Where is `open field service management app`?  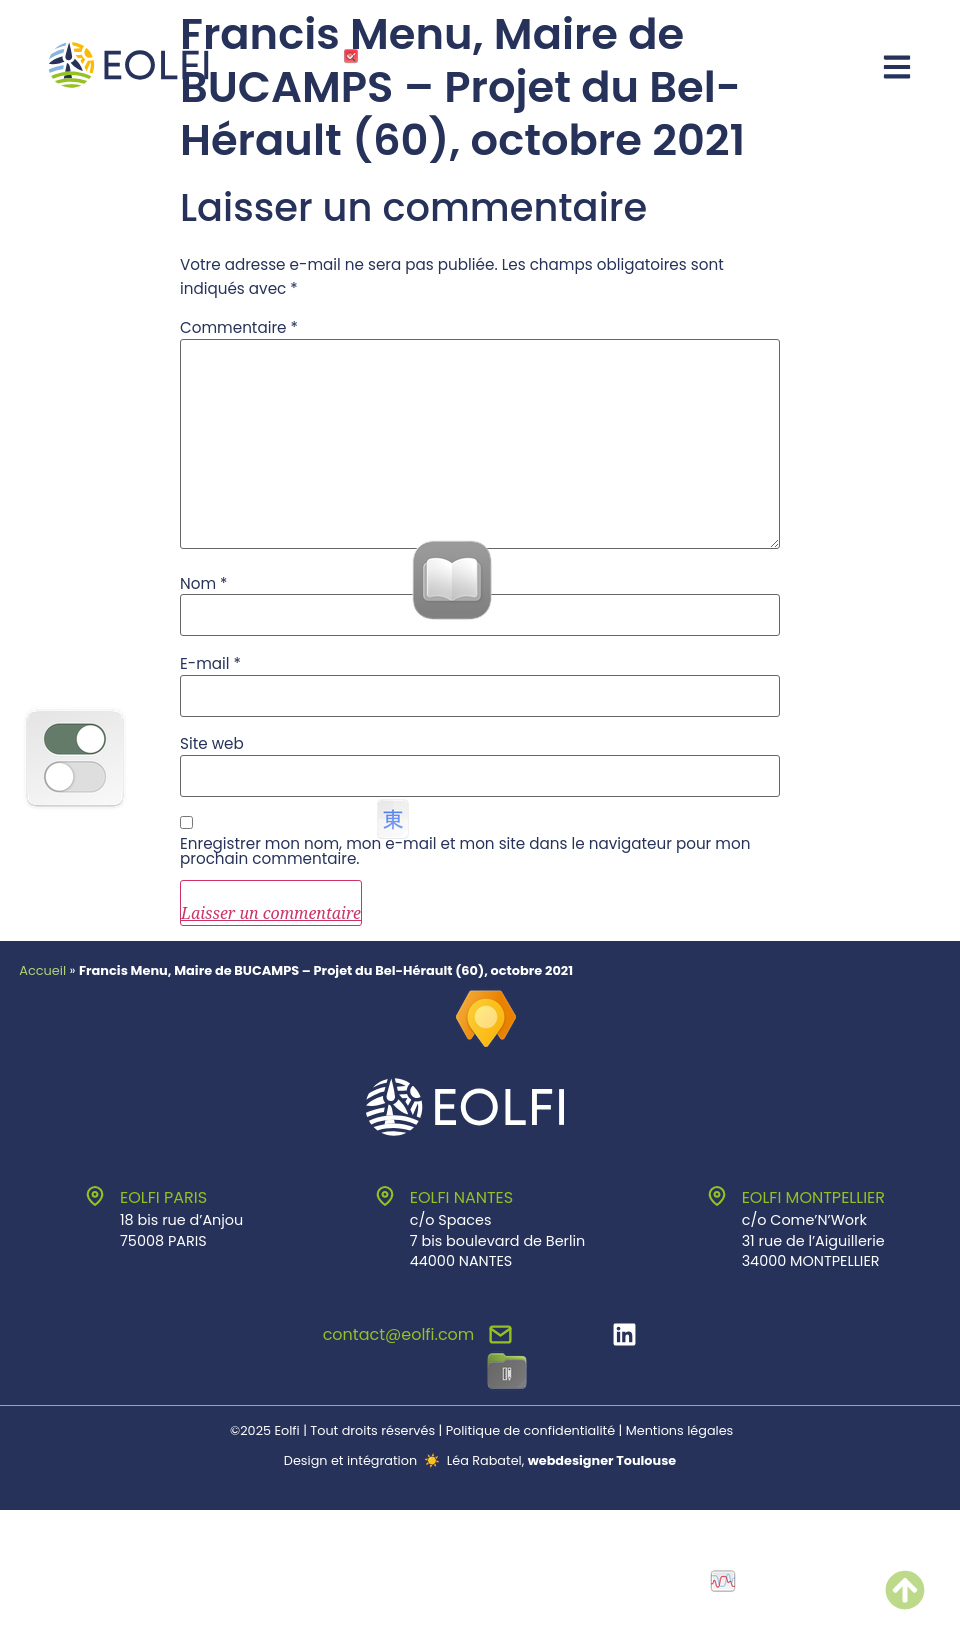 open field service management app is located at coordinates (486, 1017).